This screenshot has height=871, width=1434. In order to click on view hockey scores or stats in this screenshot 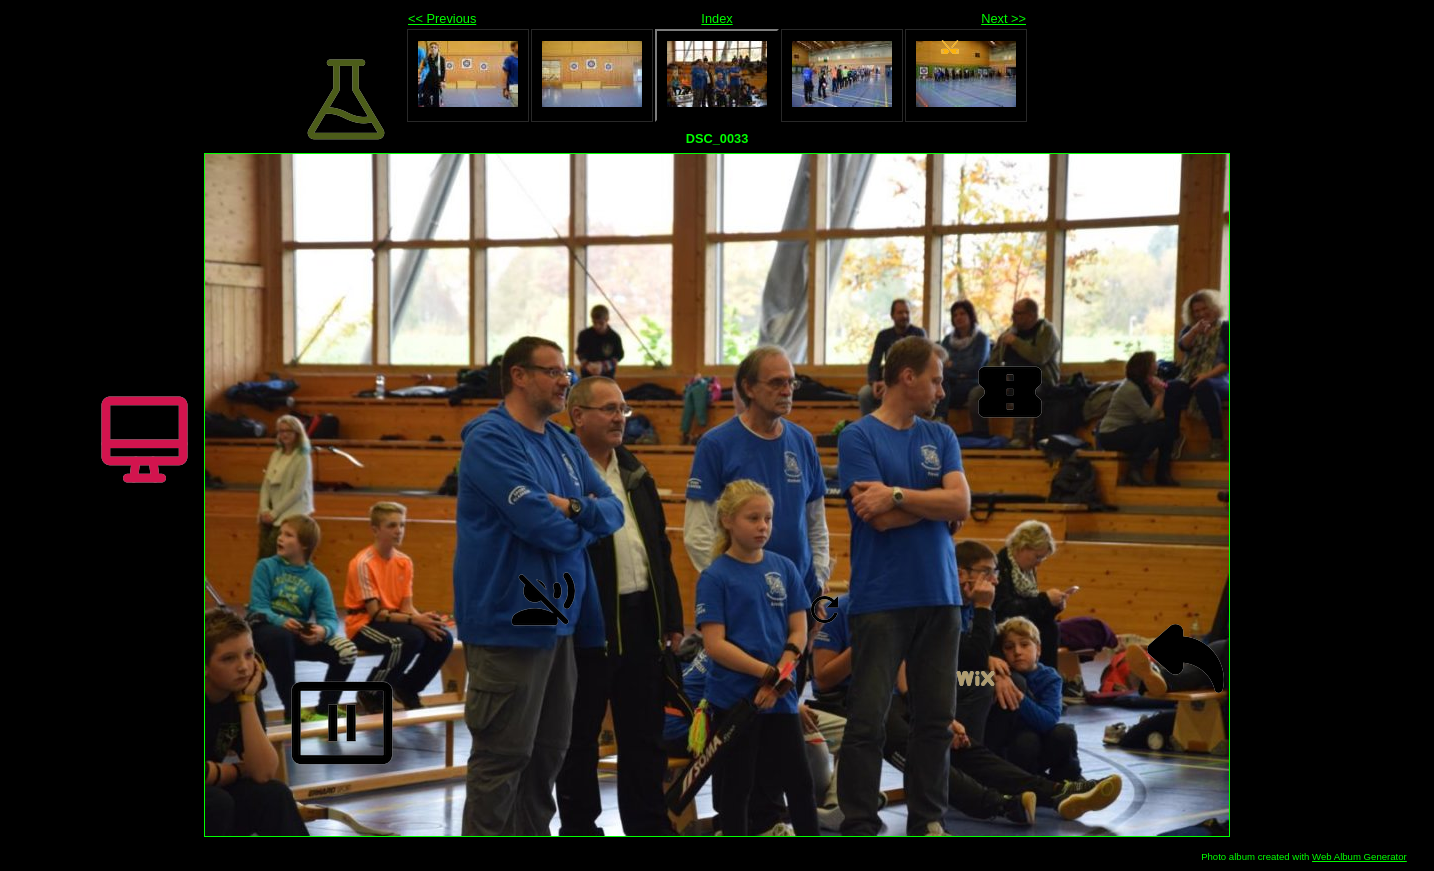, I will do `click(950, 47)`.